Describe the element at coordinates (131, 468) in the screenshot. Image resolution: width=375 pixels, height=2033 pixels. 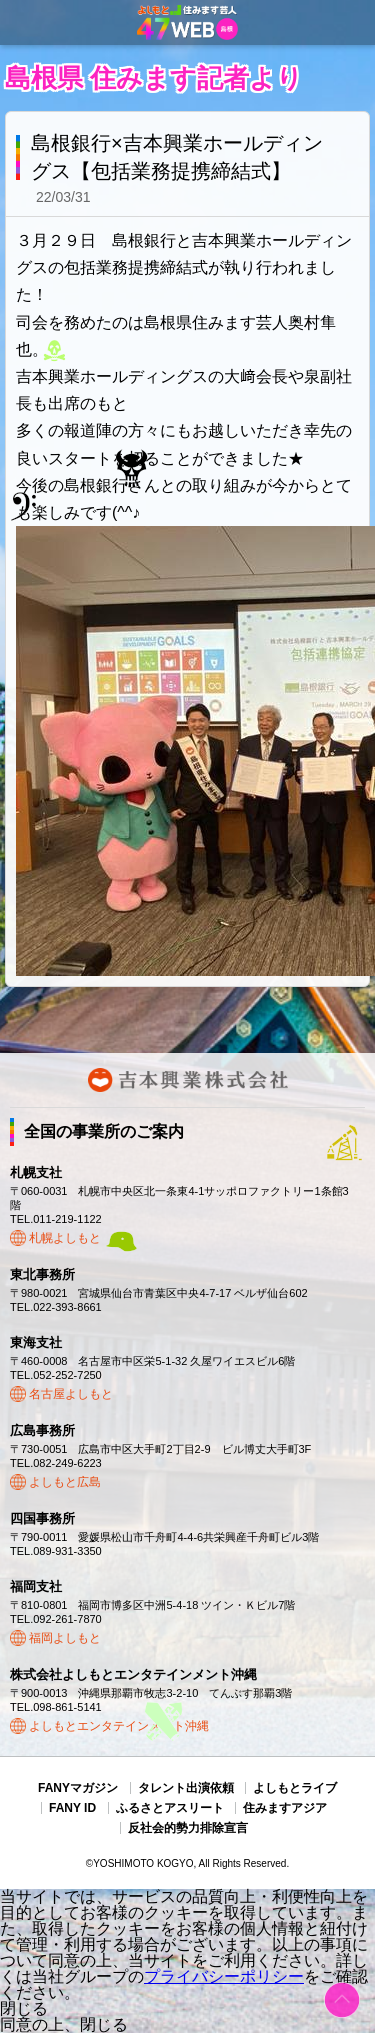
I see `select demon or undead character class` at that location.